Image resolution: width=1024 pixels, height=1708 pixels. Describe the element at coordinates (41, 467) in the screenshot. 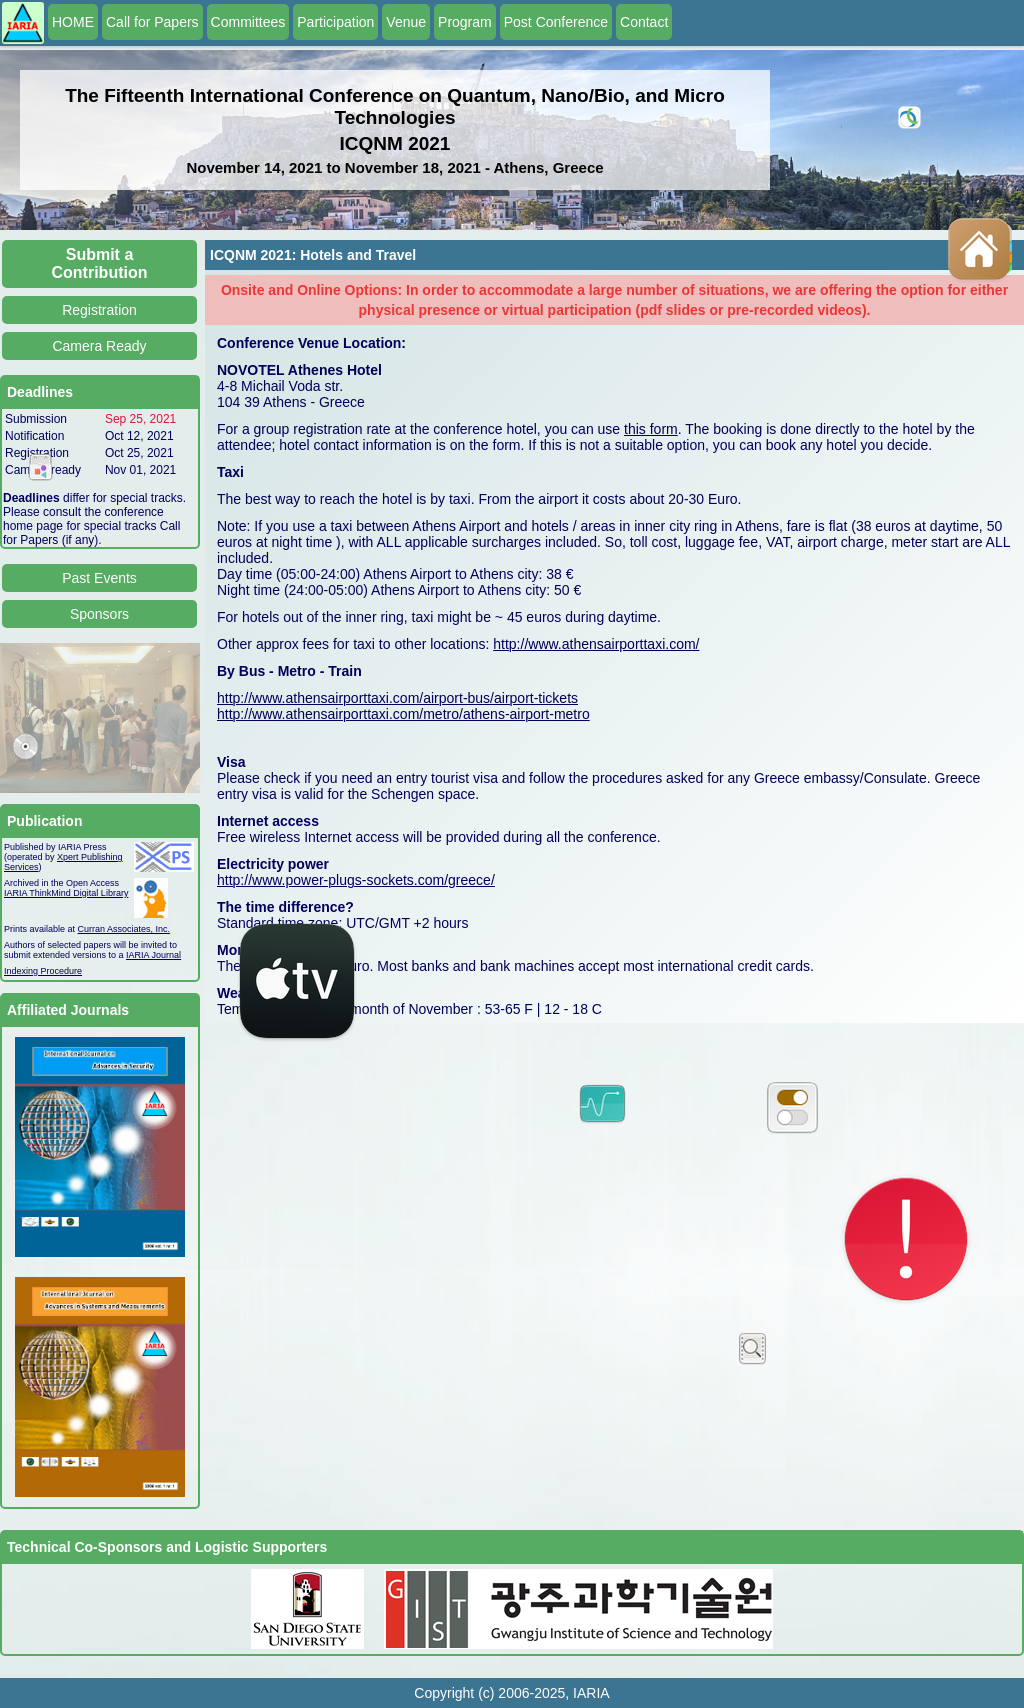

I see `open the software center to browse and install apps` at that location.